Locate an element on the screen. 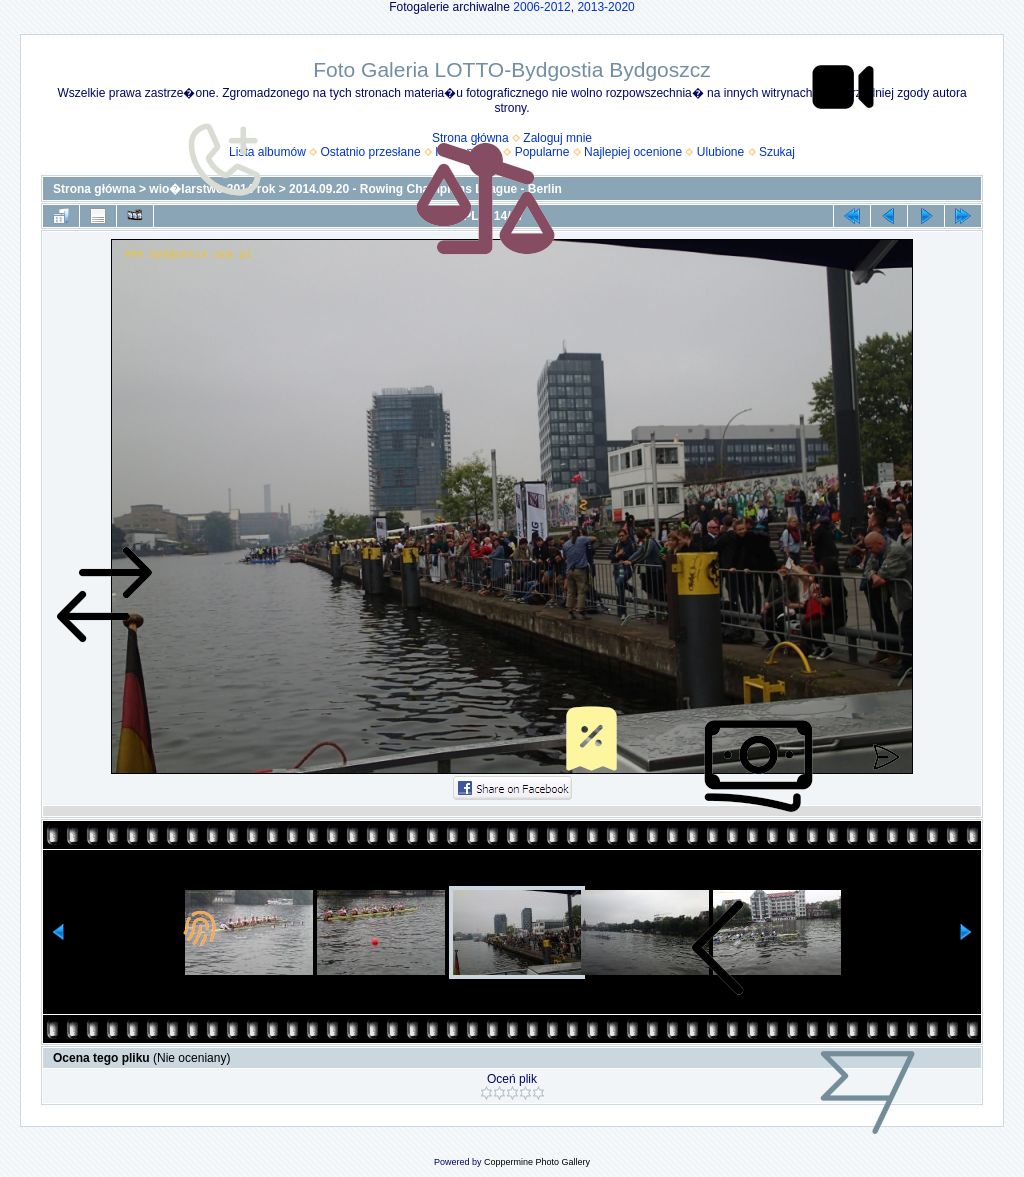 Image resolution: width=1024 pixels, height=1177 pixels. flag or bookmark an item is located at coordinates (864, 1087).